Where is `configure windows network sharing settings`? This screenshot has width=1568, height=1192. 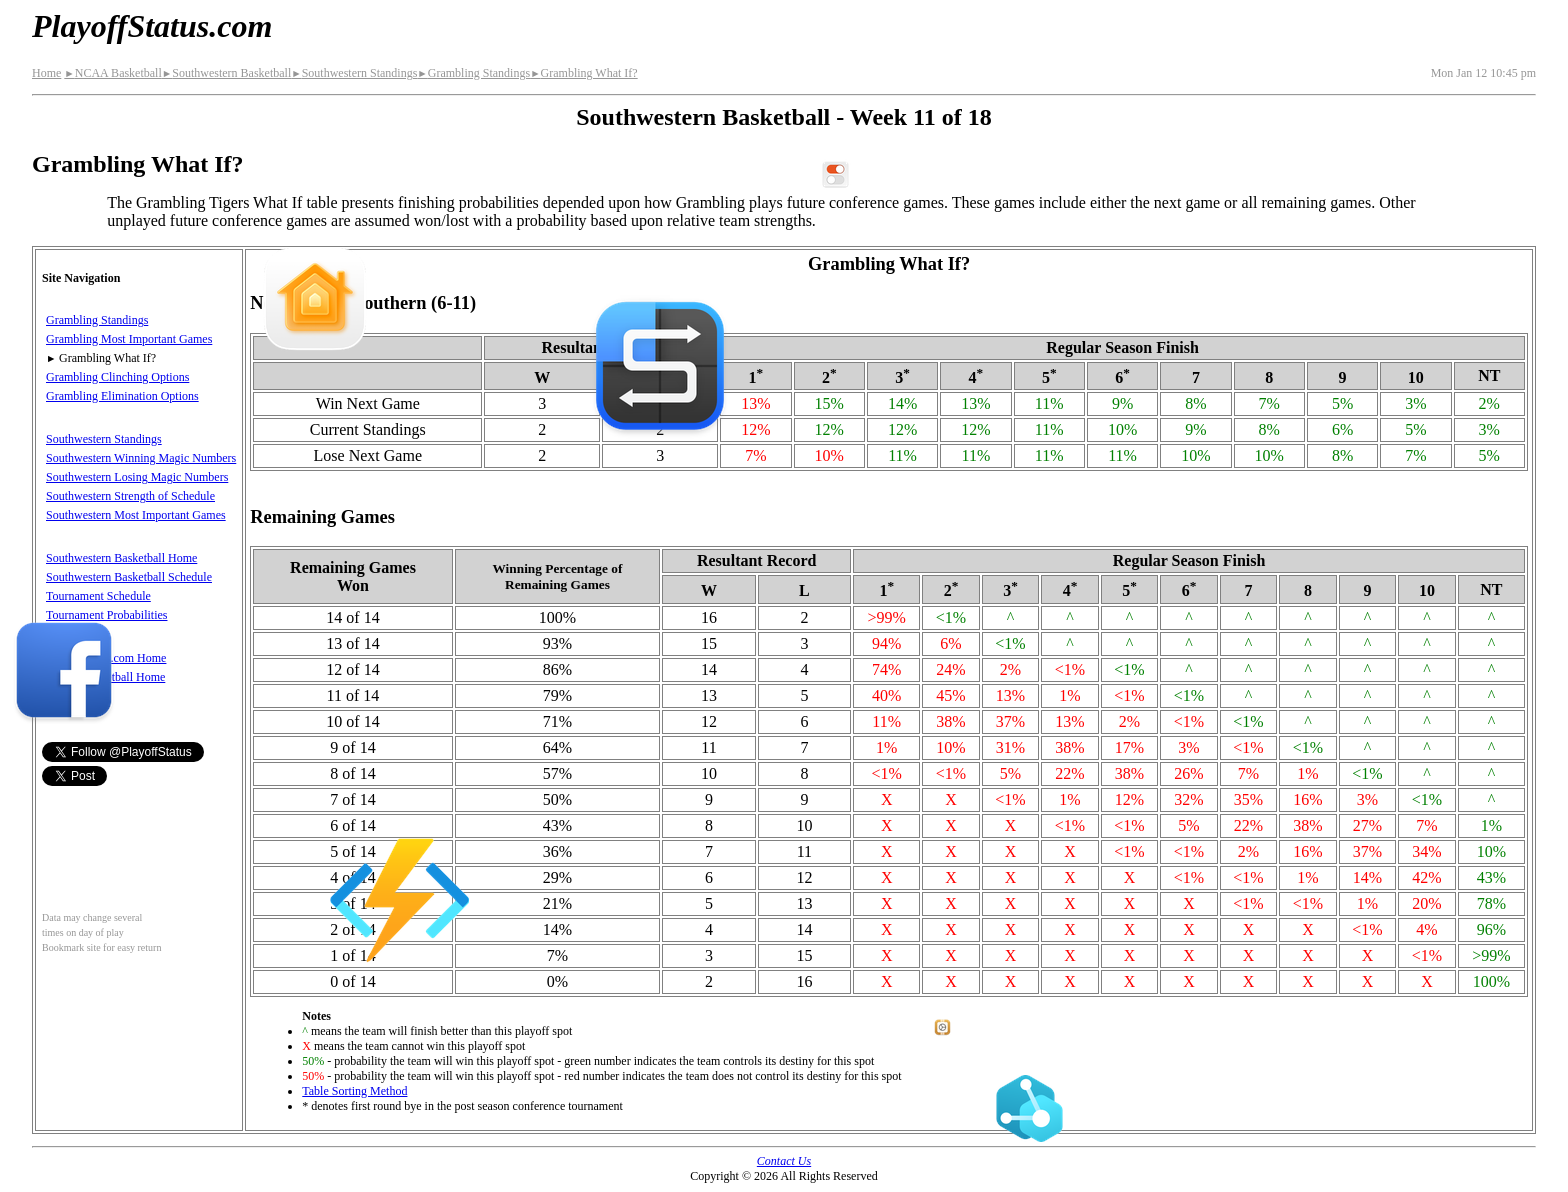 configure windows network sharing settings is located at coordinates (660, 366).